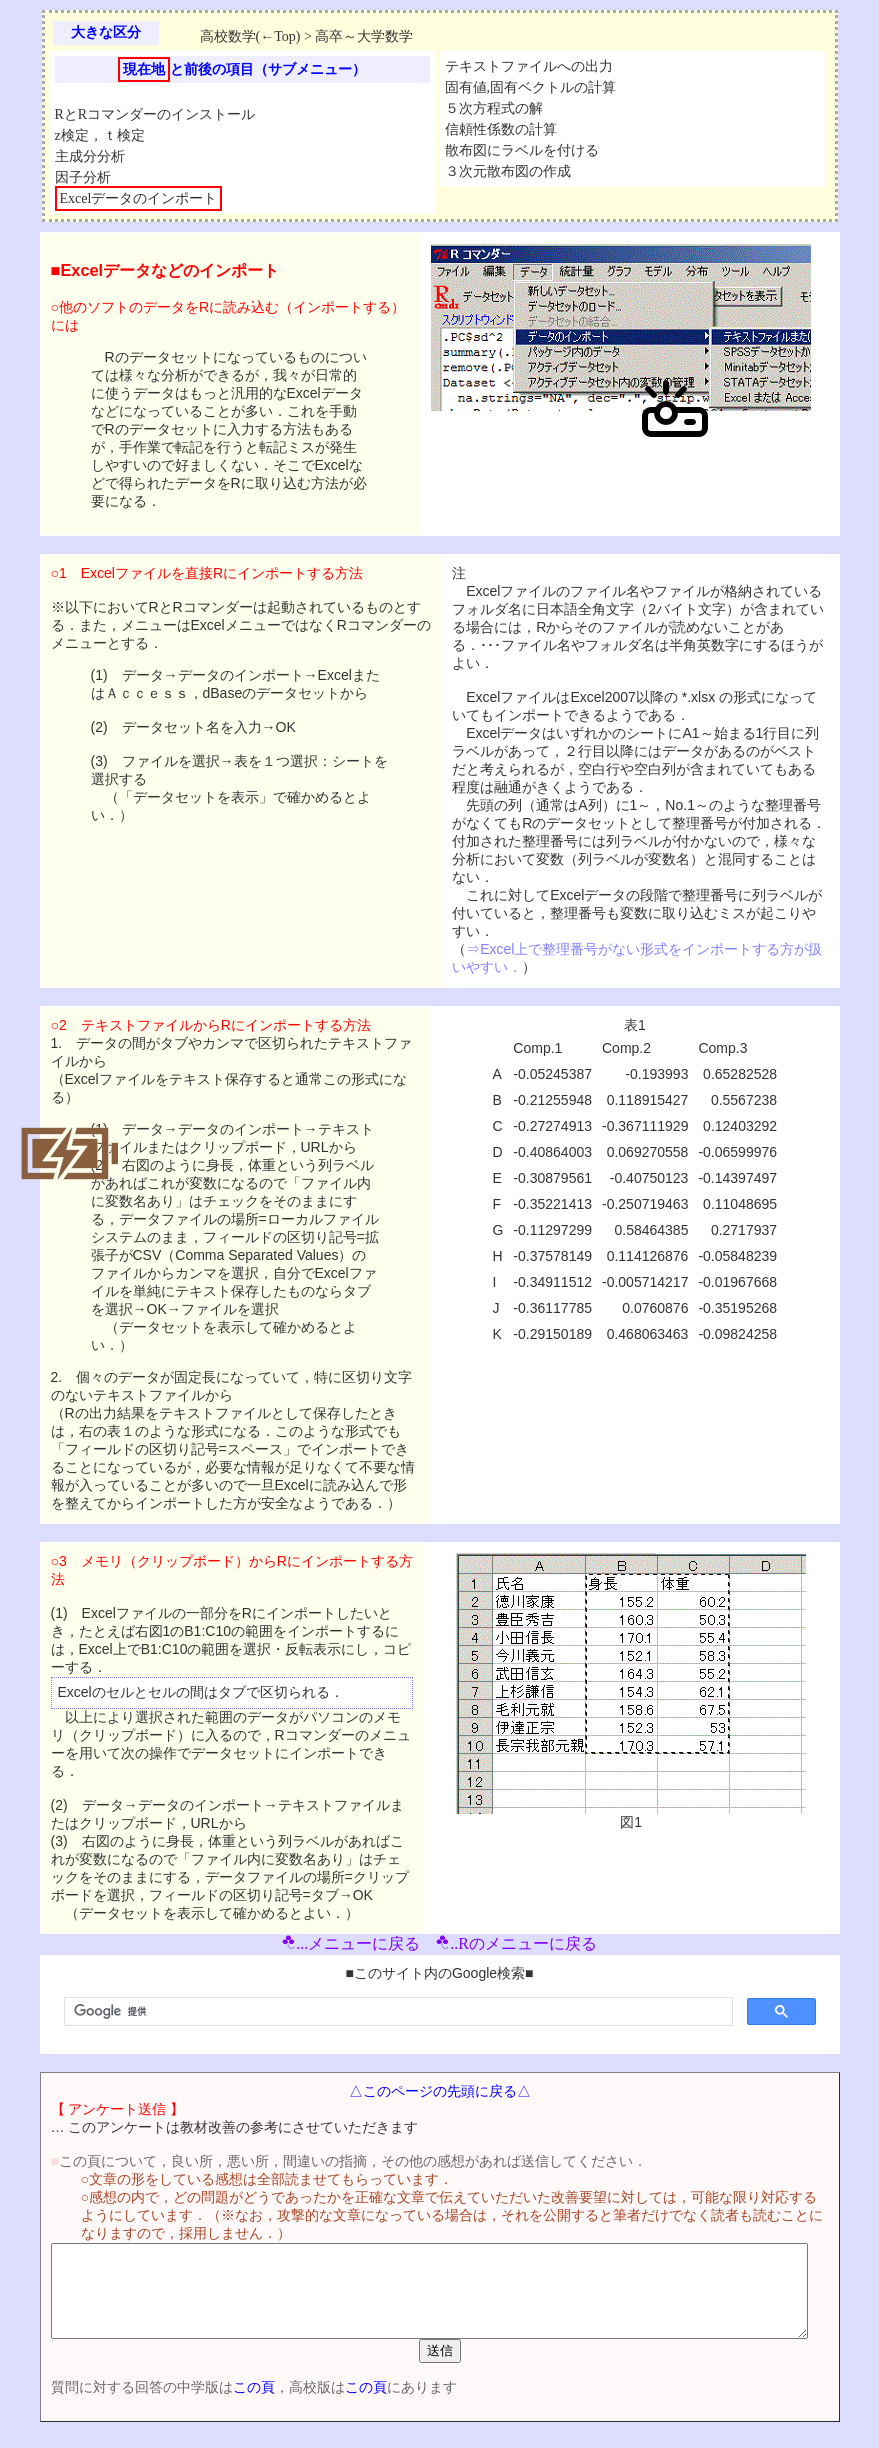  I want to click on indicates device is currently charging, so click(69, 1153).